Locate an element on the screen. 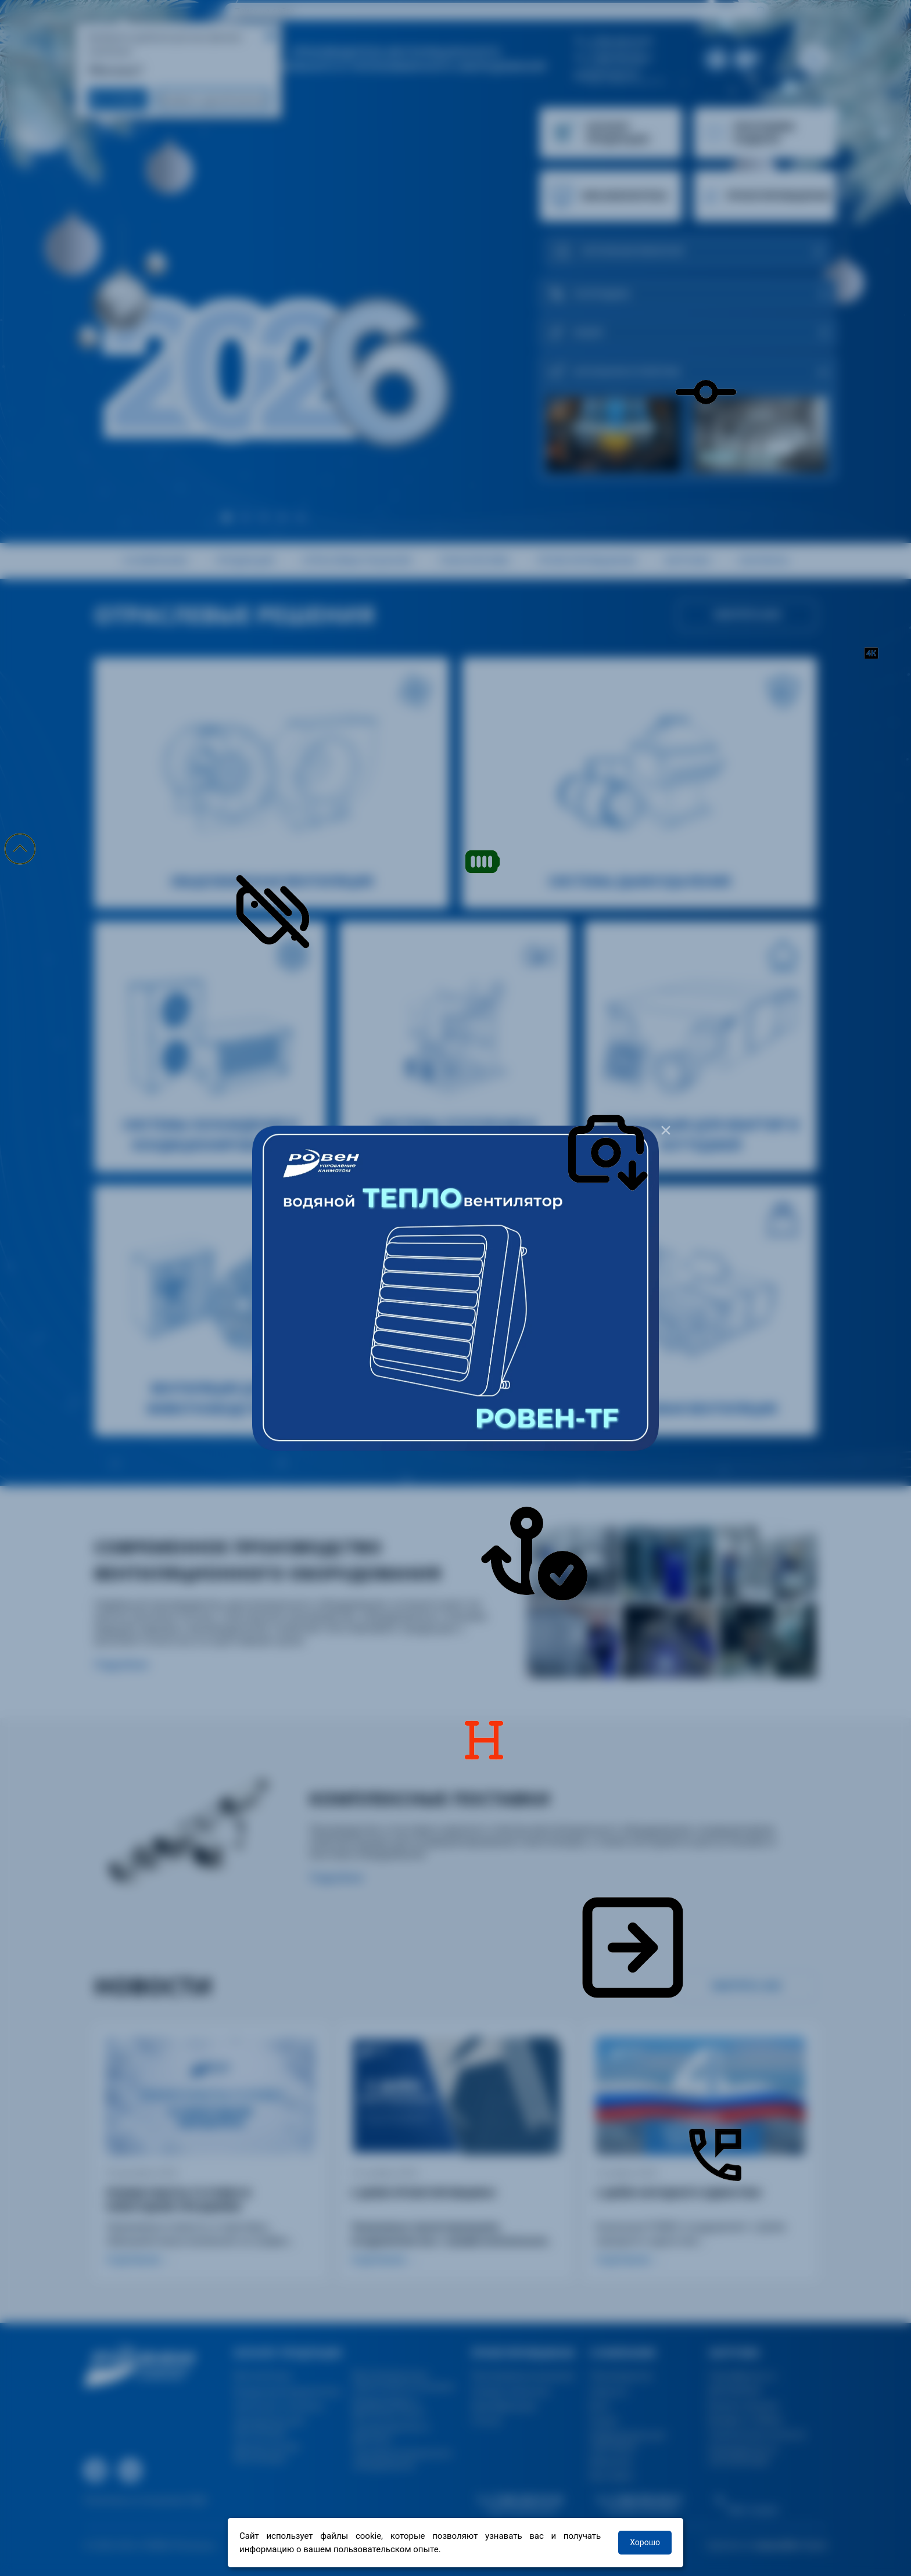  scroll up or return to top is located at coordinates (20, 849).